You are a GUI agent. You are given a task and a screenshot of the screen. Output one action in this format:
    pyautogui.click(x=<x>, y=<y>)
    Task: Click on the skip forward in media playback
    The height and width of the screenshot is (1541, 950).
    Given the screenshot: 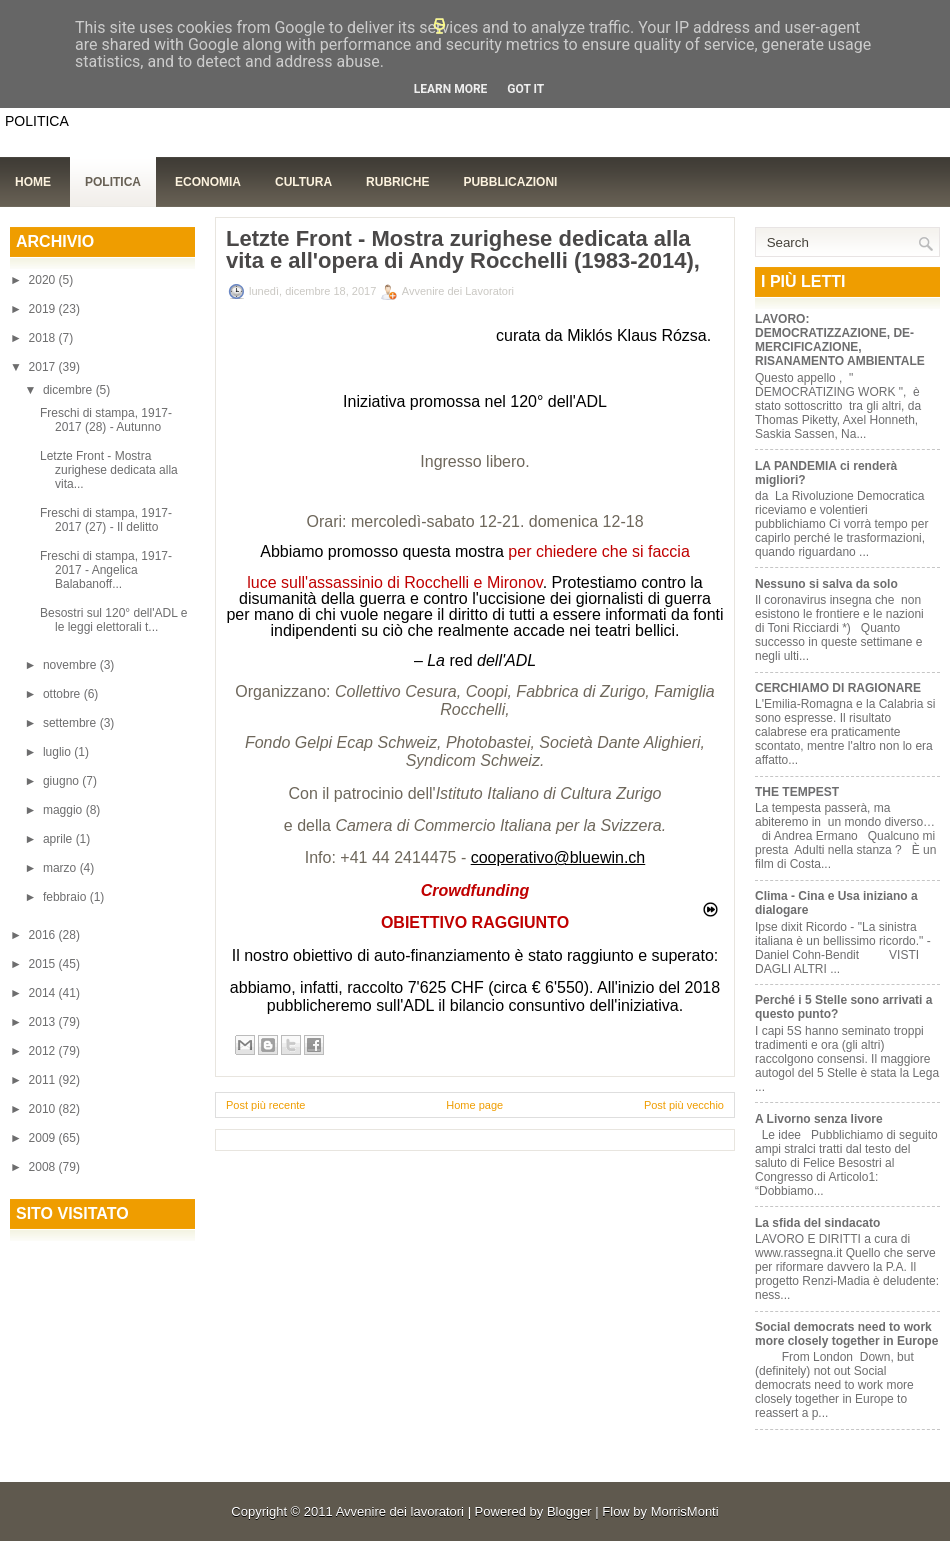 What is the action you would take?
    pyautogui.click(x=710, y=909)
    